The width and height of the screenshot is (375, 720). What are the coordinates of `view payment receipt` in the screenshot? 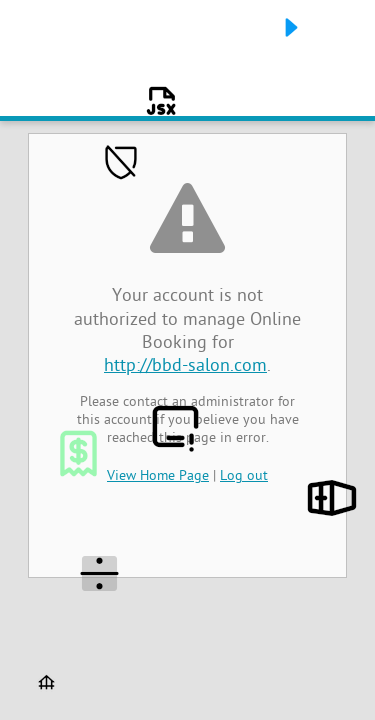 It's located at (78, 453).